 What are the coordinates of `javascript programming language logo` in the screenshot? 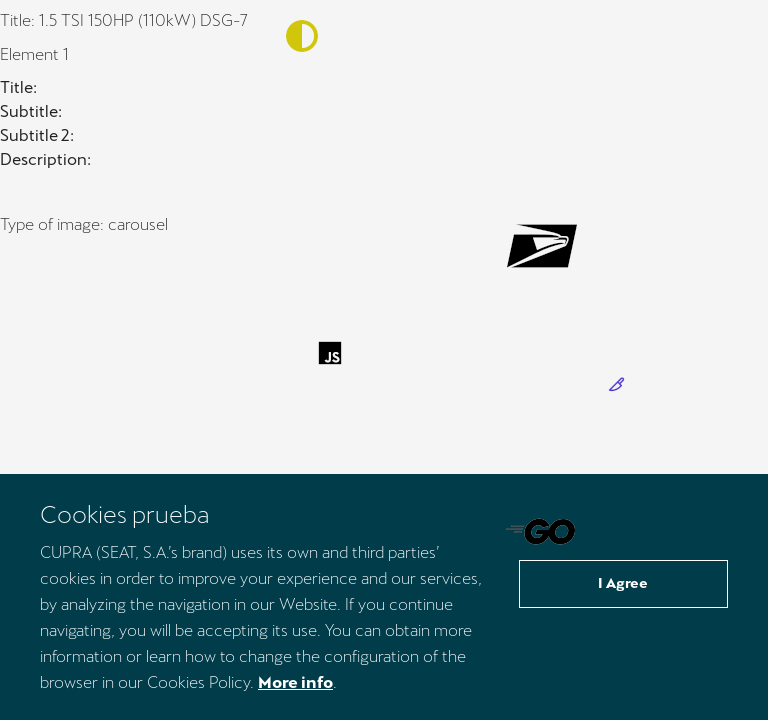 It's located at (330, 353).